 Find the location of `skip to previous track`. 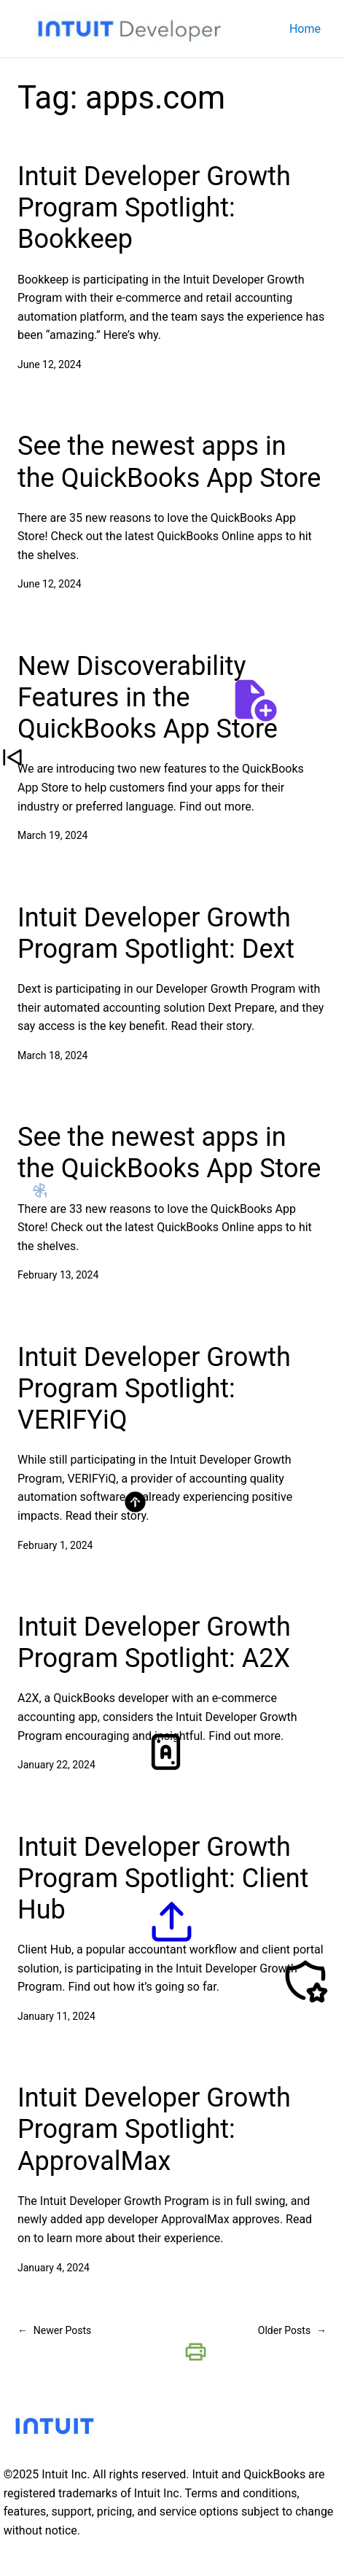

skip to previous track is located at coordinates (12, 757).